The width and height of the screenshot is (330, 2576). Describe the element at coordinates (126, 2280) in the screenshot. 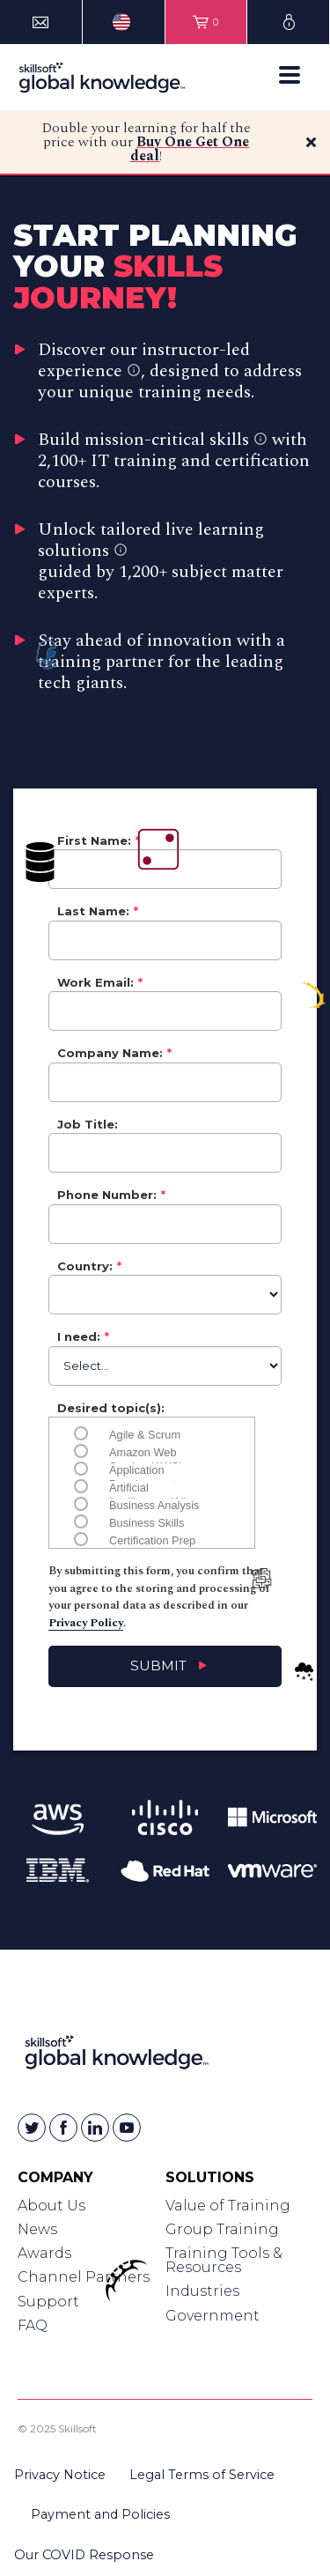

I see `select the bat'leth weapon in a game inventory` at that location.